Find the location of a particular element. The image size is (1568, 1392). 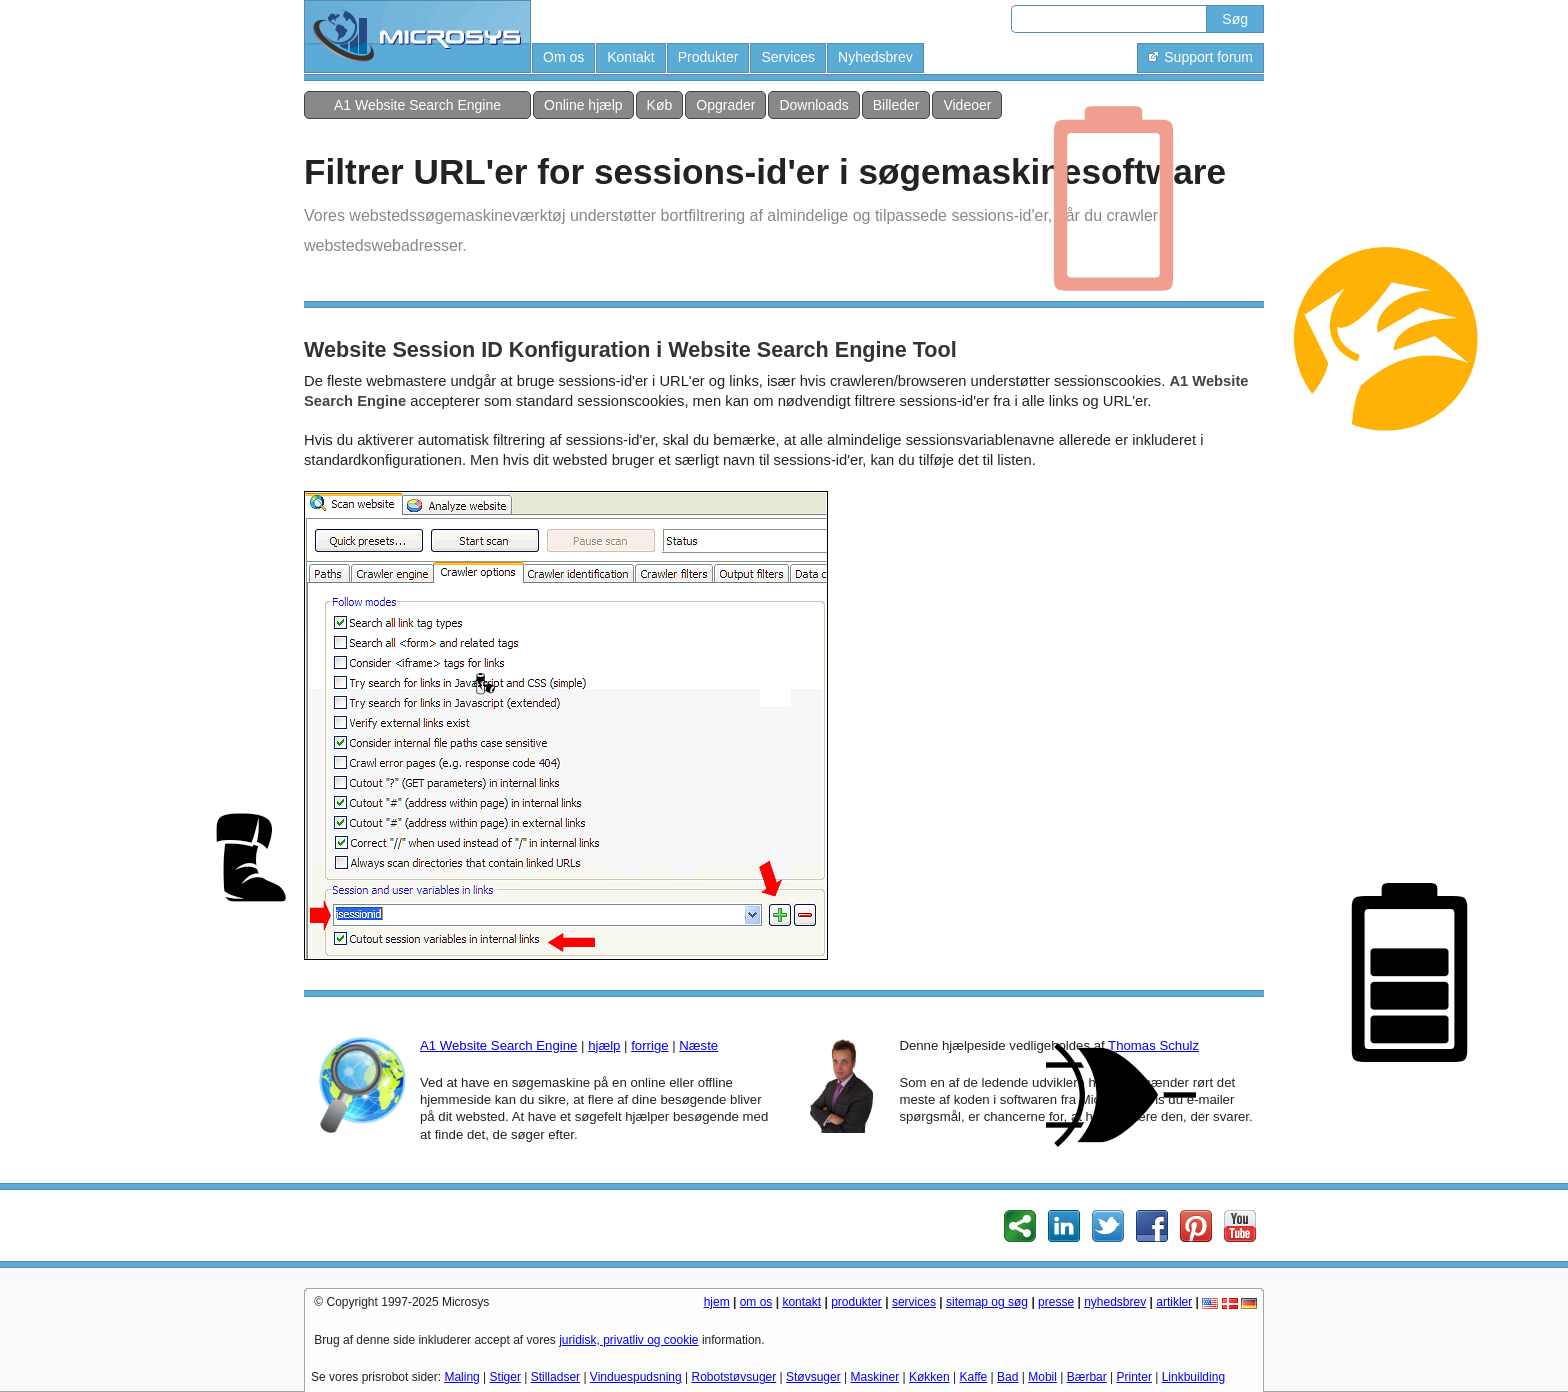

represents an XOR logic gate in a circuit diagram is located at coordinates (1121, 1095).